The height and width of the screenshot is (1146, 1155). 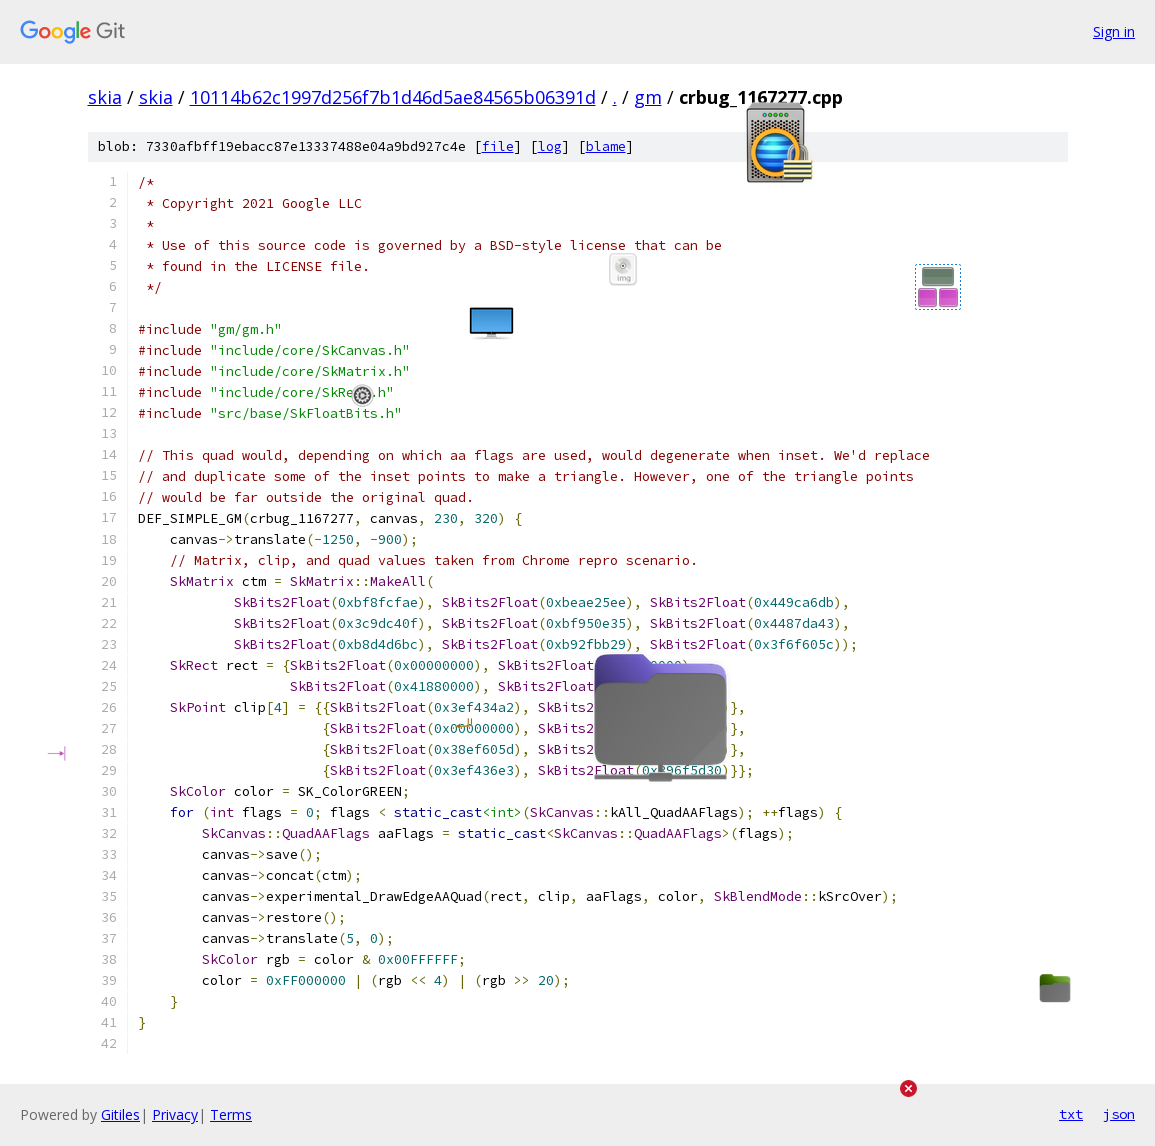 I want to click on connect to an external display, so click(x=491, y=318).